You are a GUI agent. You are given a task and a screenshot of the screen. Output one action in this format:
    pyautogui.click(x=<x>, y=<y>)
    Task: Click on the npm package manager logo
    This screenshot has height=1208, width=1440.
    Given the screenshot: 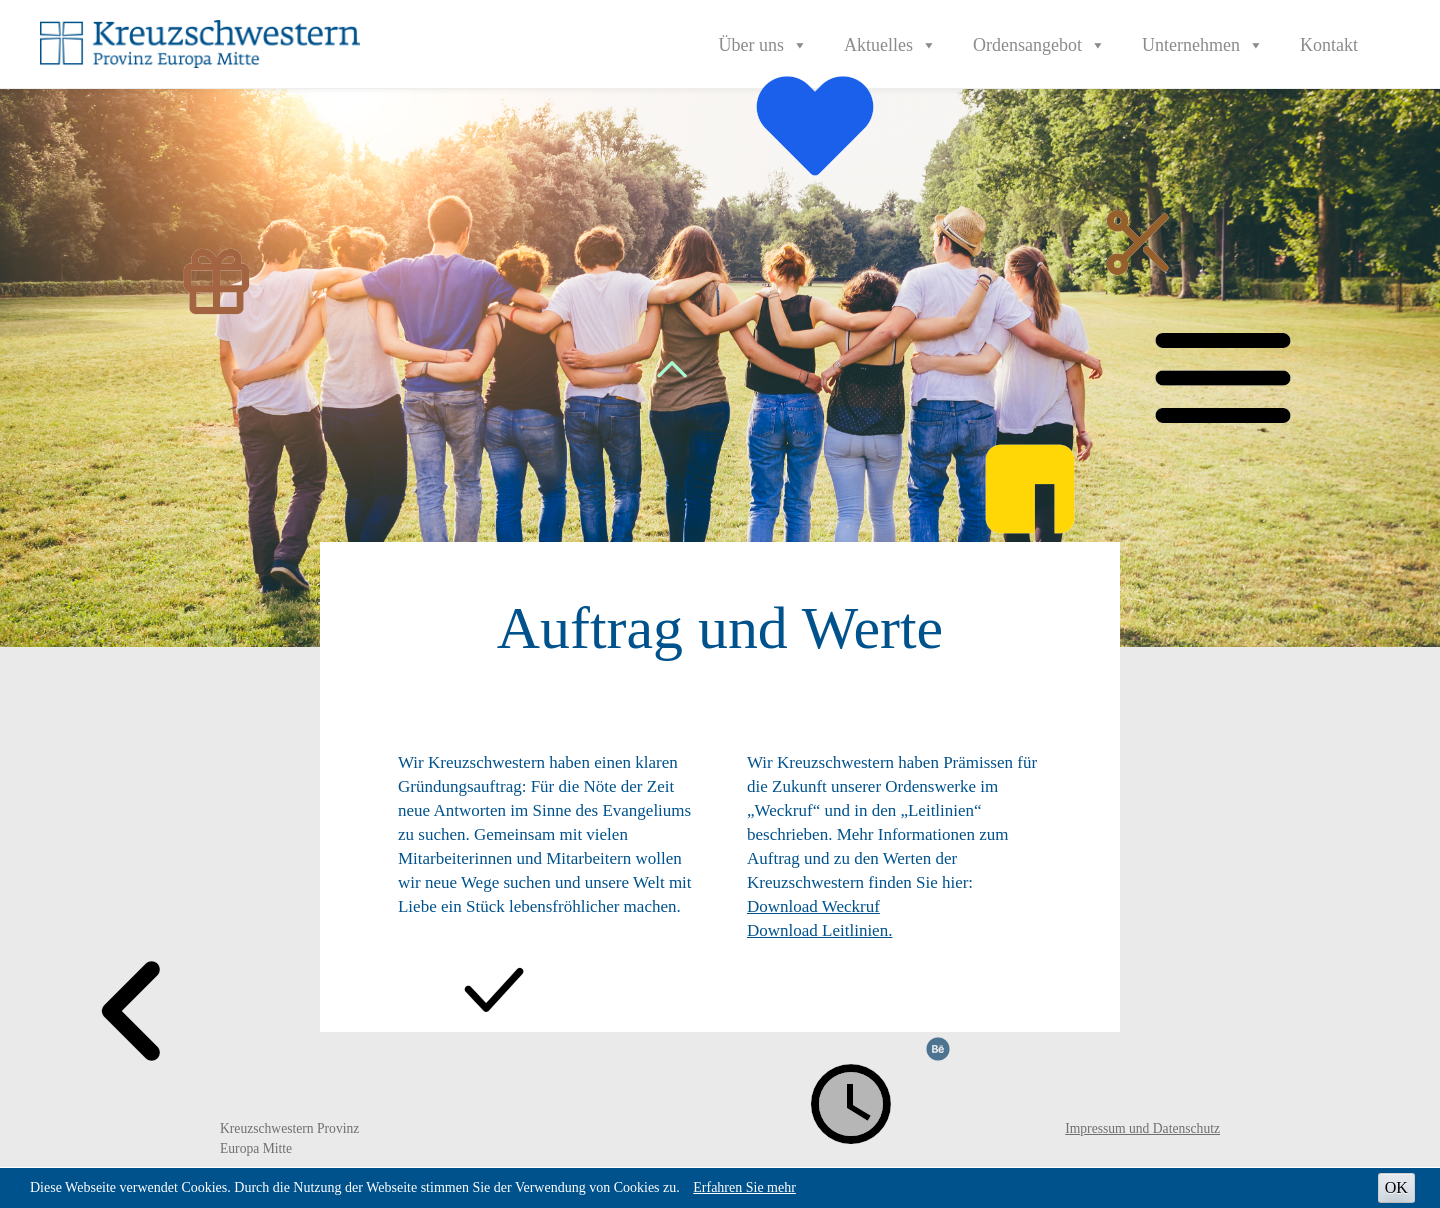 What is the action you would take?
    pyautogui.click(x=1030, y=489)
    